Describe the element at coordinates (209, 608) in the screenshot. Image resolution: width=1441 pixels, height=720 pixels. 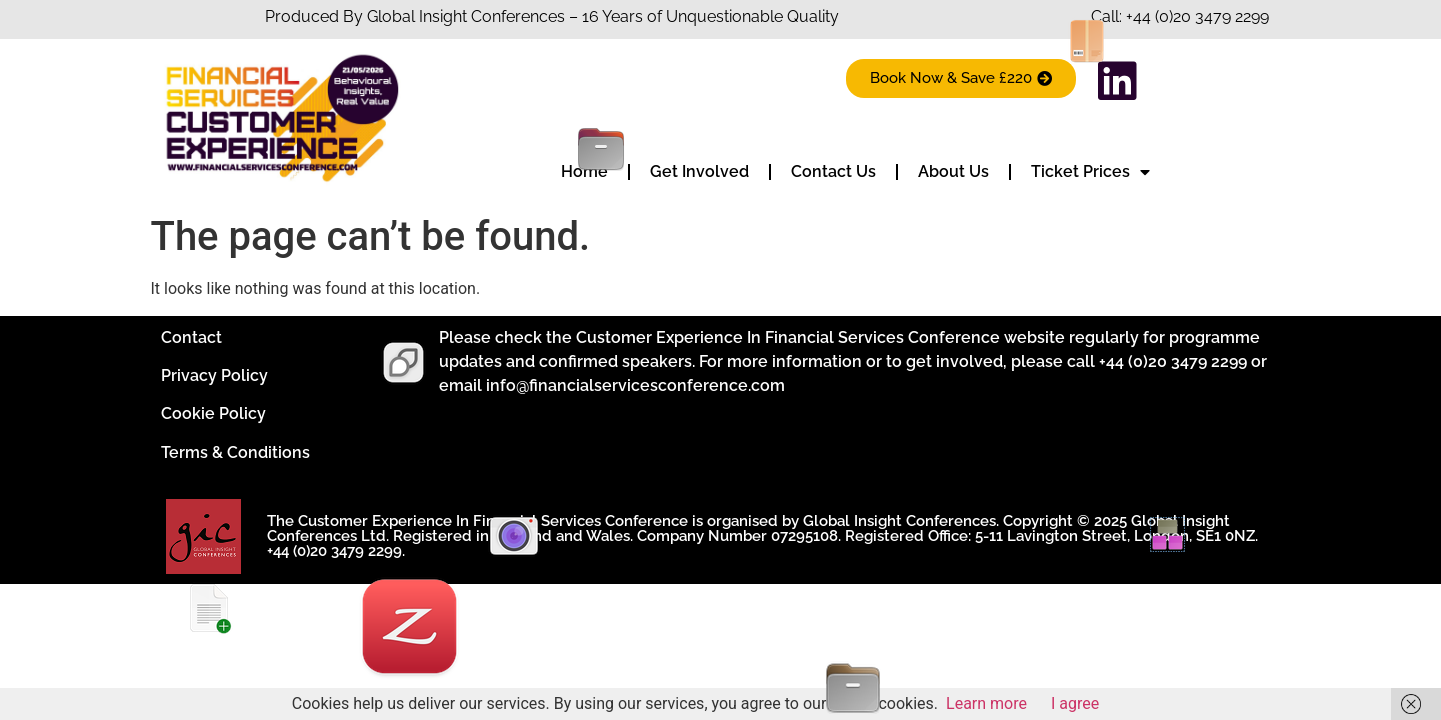
I see `create a new text document` at that location.